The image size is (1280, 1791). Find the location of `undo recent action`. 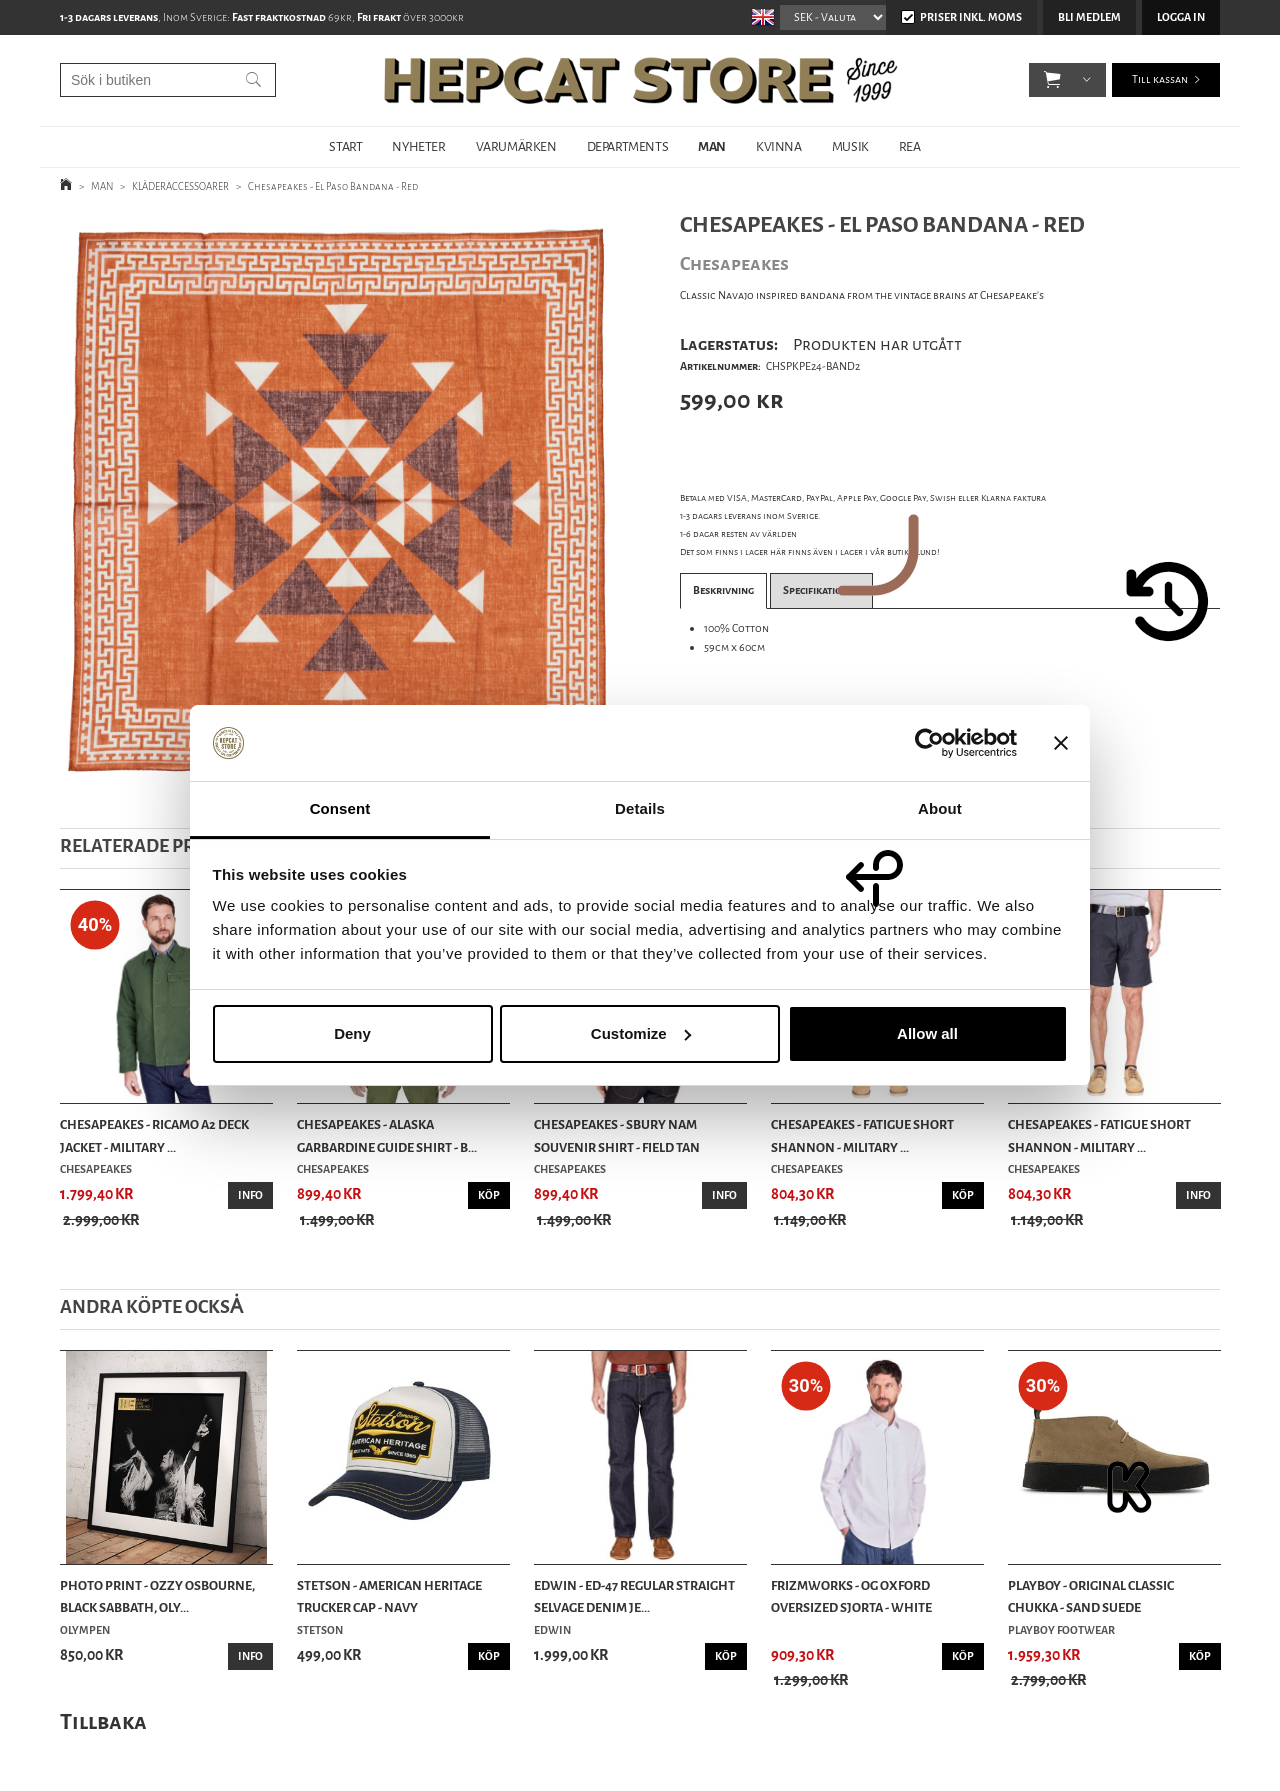

undo recent action is located at coordinates (873, 877).